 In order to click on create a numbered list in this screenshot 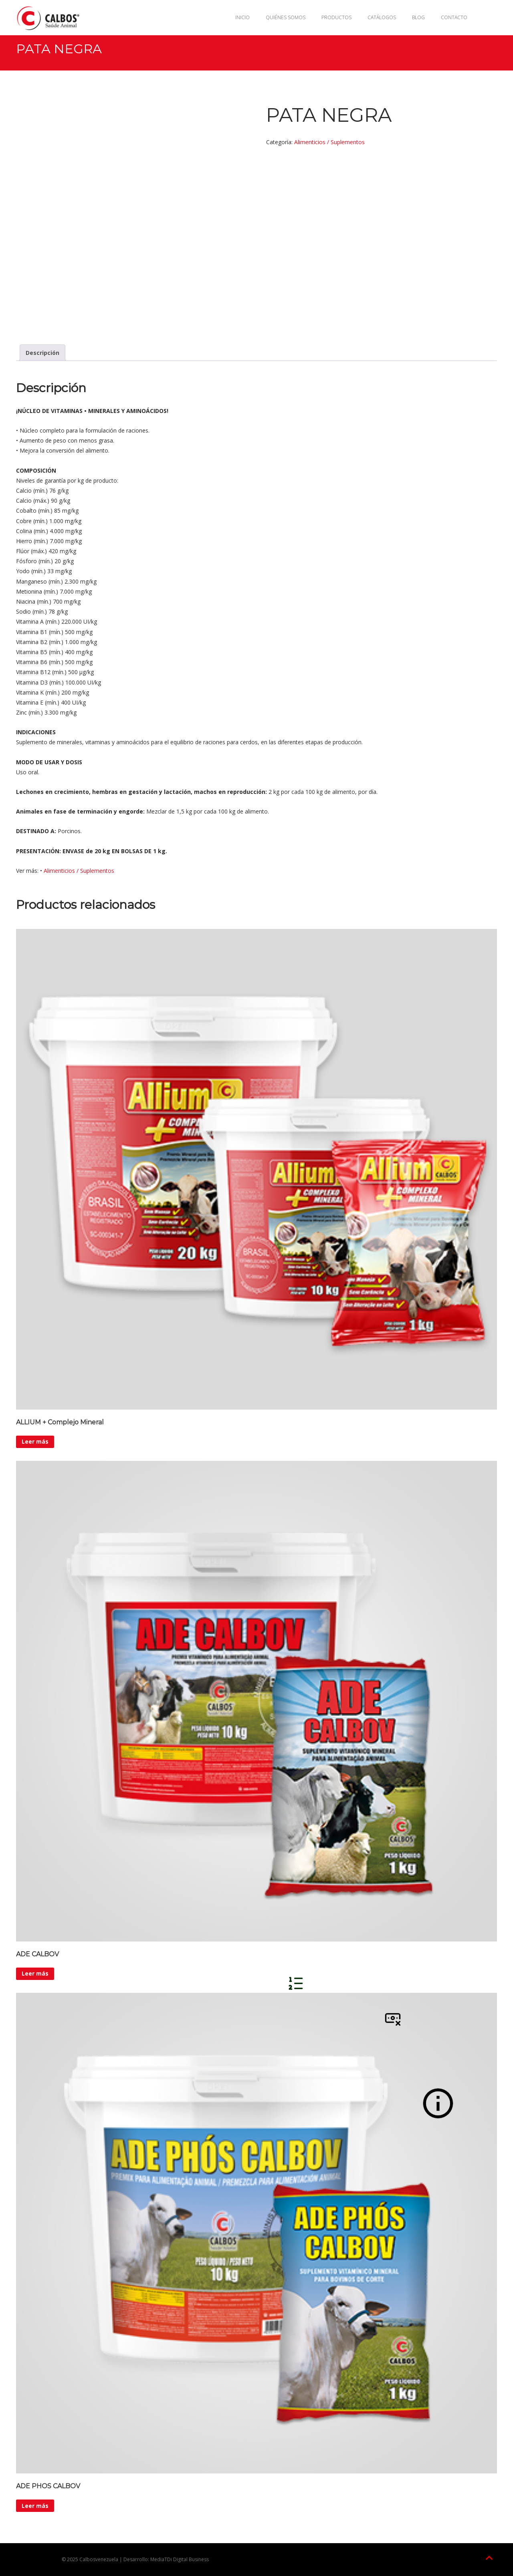, I will do `click(295, 1983)`.